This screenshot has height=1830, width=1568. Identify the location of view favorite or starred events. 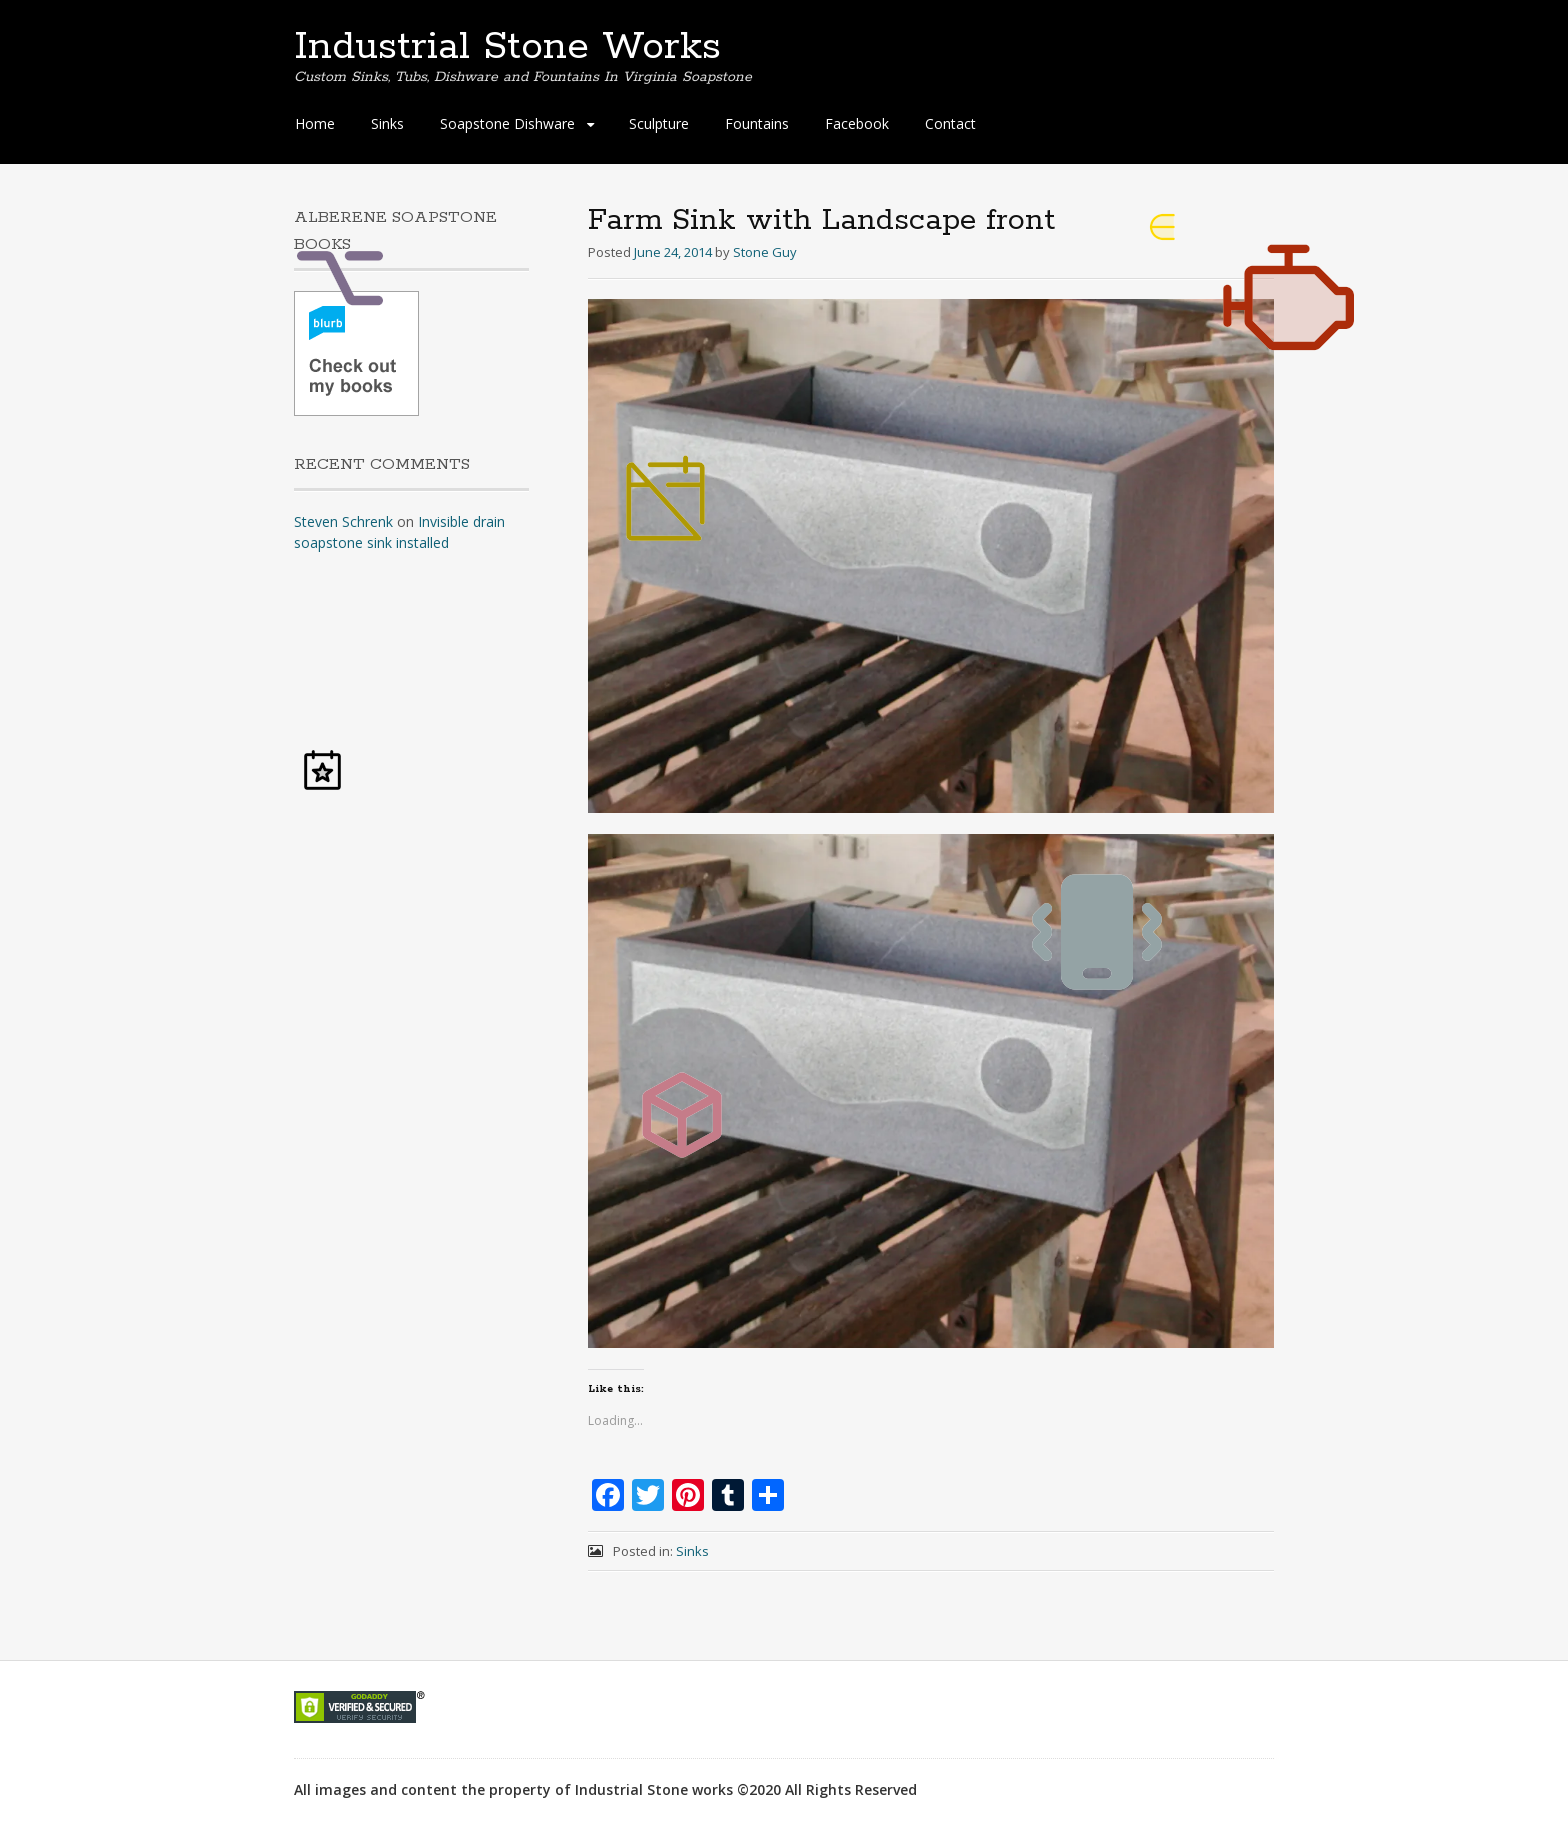
(322, 771).